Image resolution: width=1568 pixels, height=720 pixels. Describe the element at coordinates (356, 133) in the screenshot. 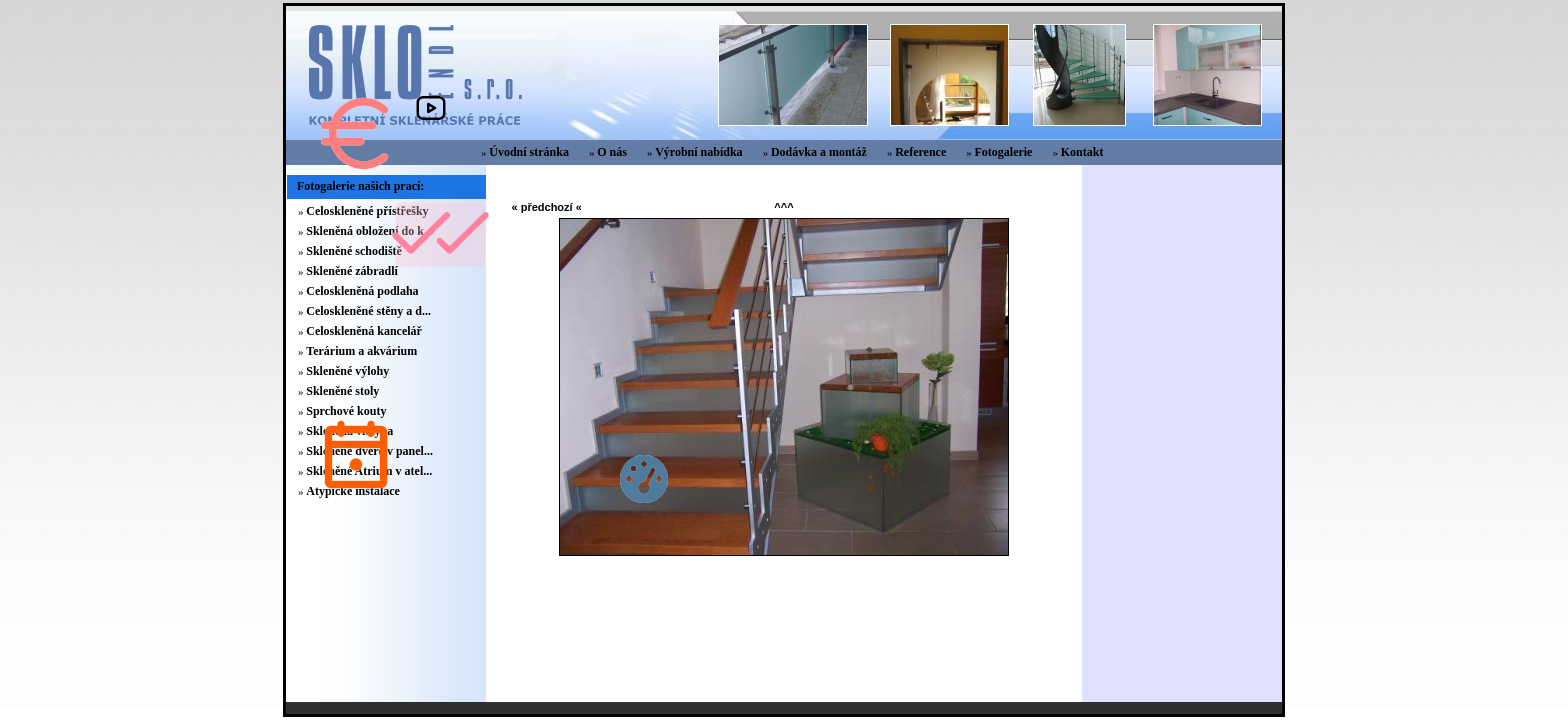

I see `view or select euro currency` at that location.